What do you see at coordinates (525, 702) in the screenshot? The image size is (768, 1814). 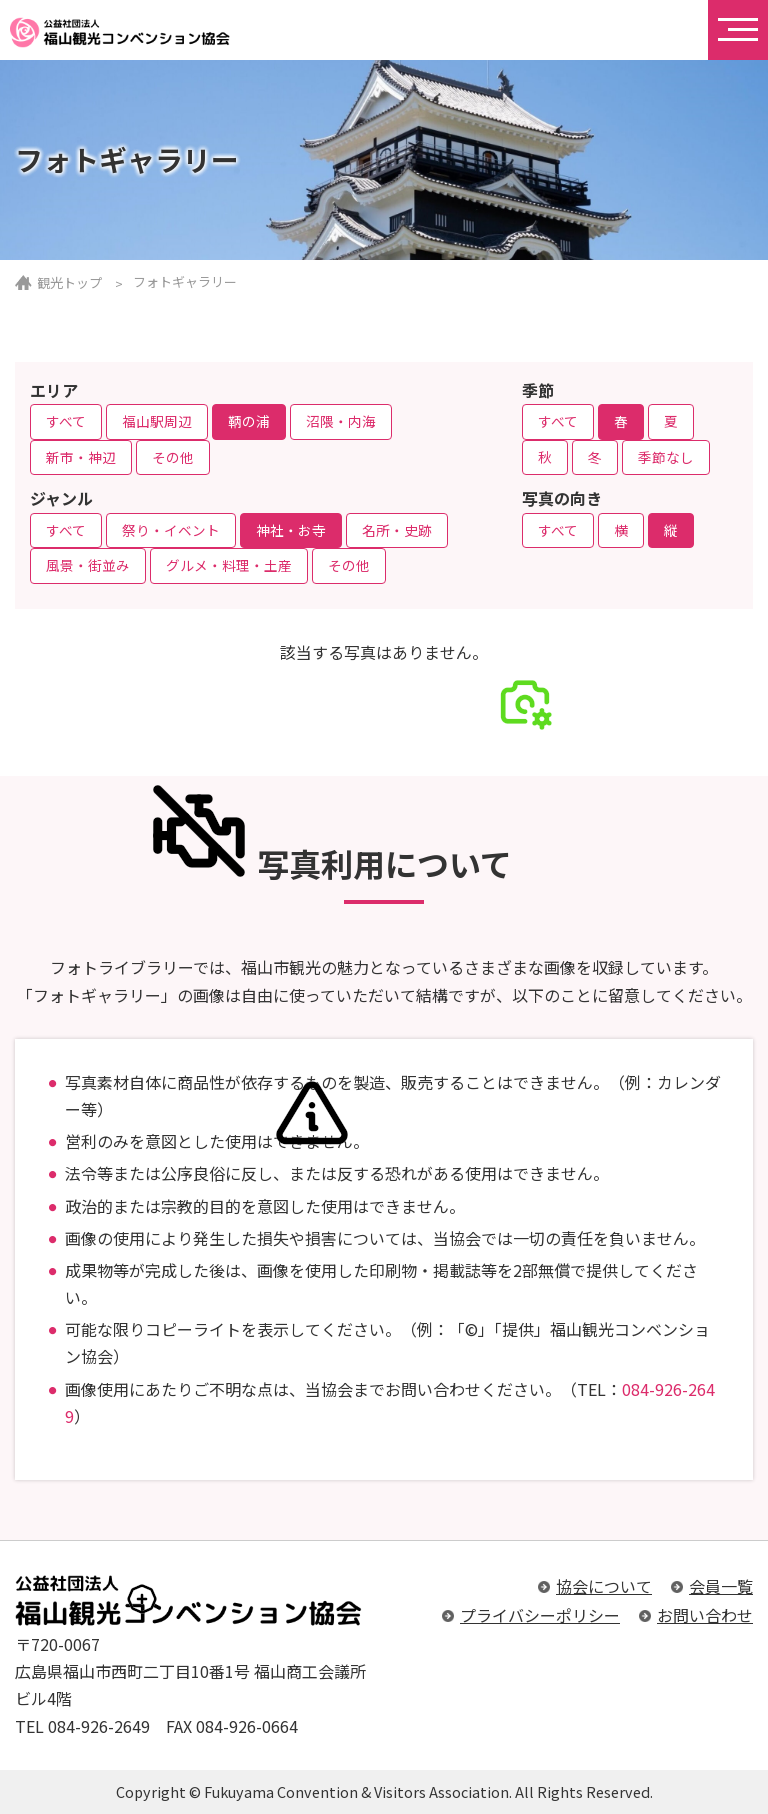 I see `adjust camera settings` at bounding box center [525, 702].